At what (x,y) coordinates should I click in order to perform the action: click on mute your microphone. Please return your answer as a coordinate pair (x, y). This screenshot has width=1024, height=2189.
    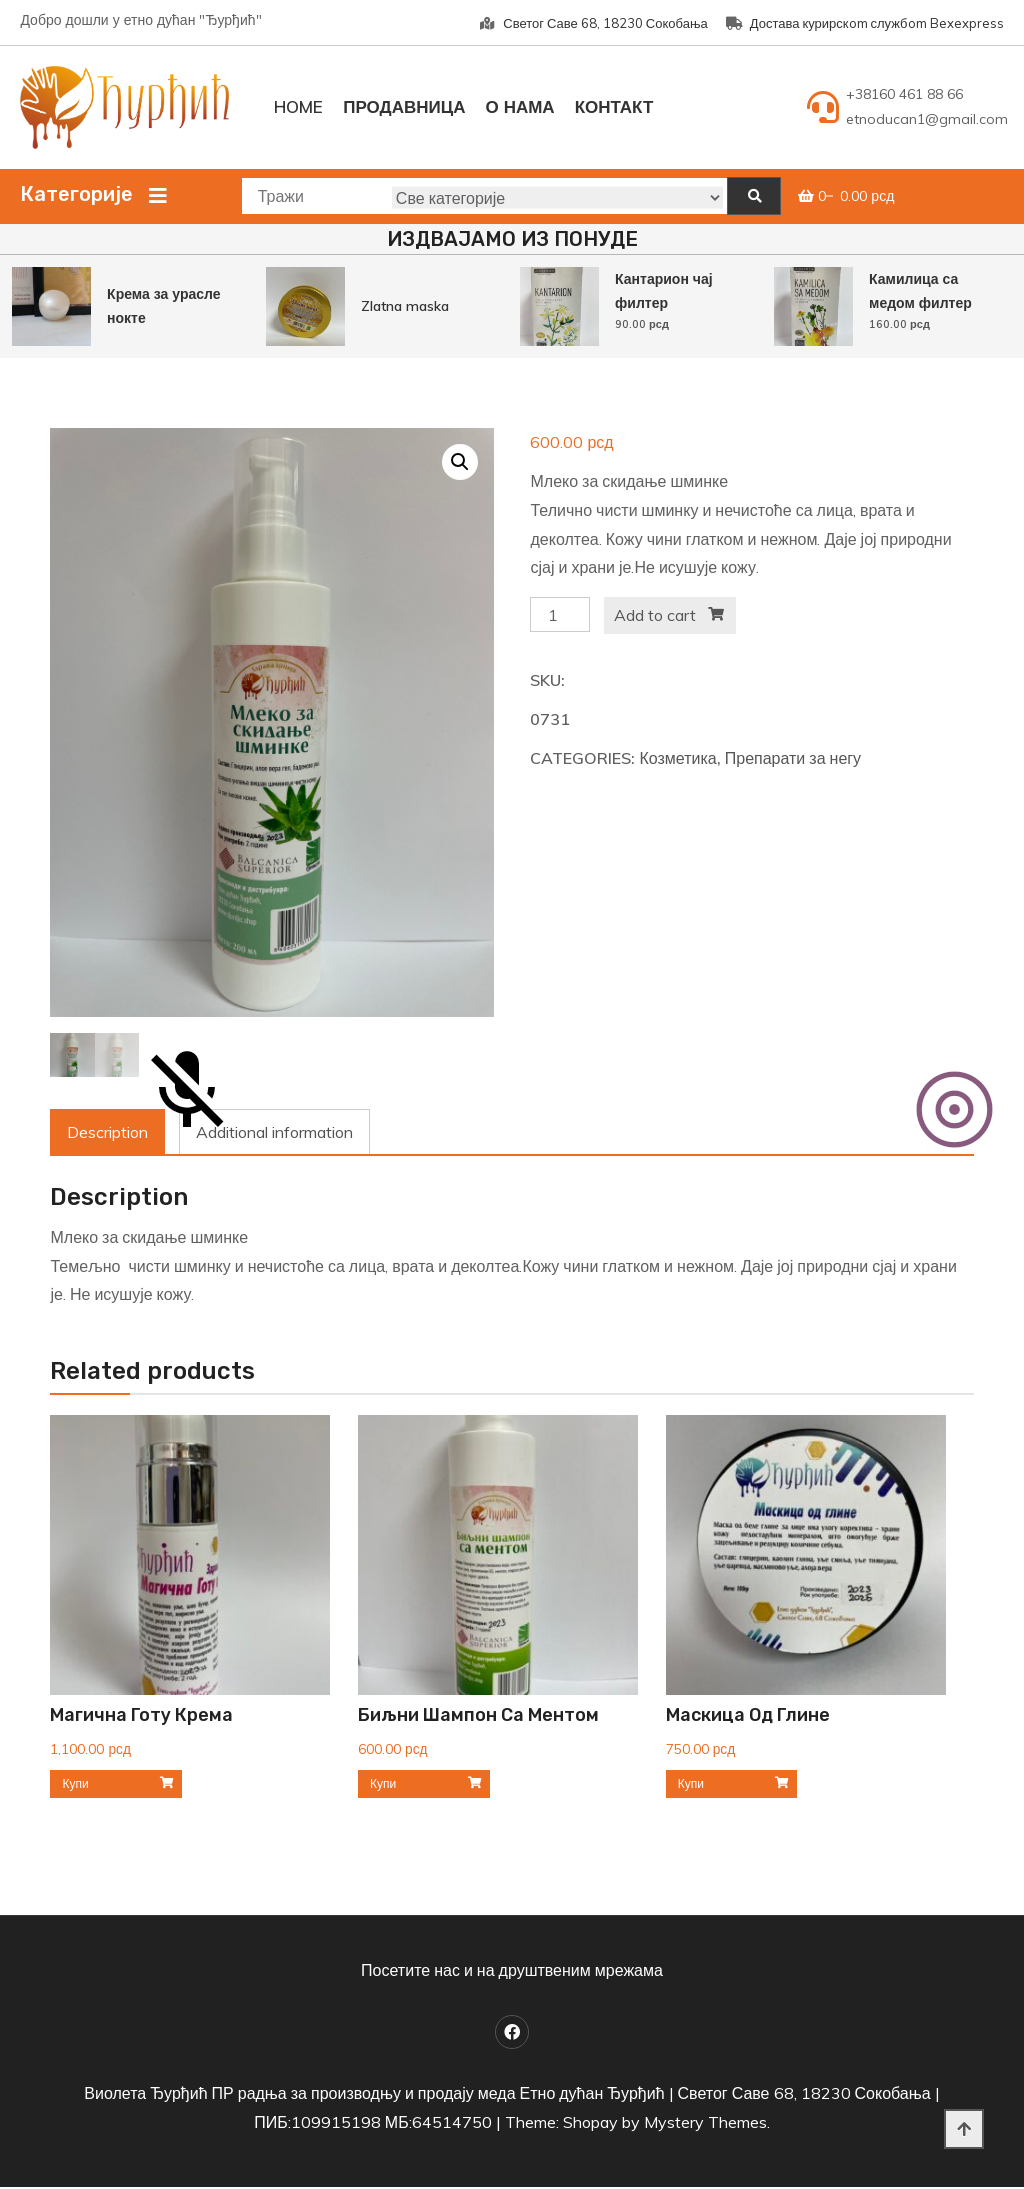
    Looking at the image, I should click on (187, 1091).